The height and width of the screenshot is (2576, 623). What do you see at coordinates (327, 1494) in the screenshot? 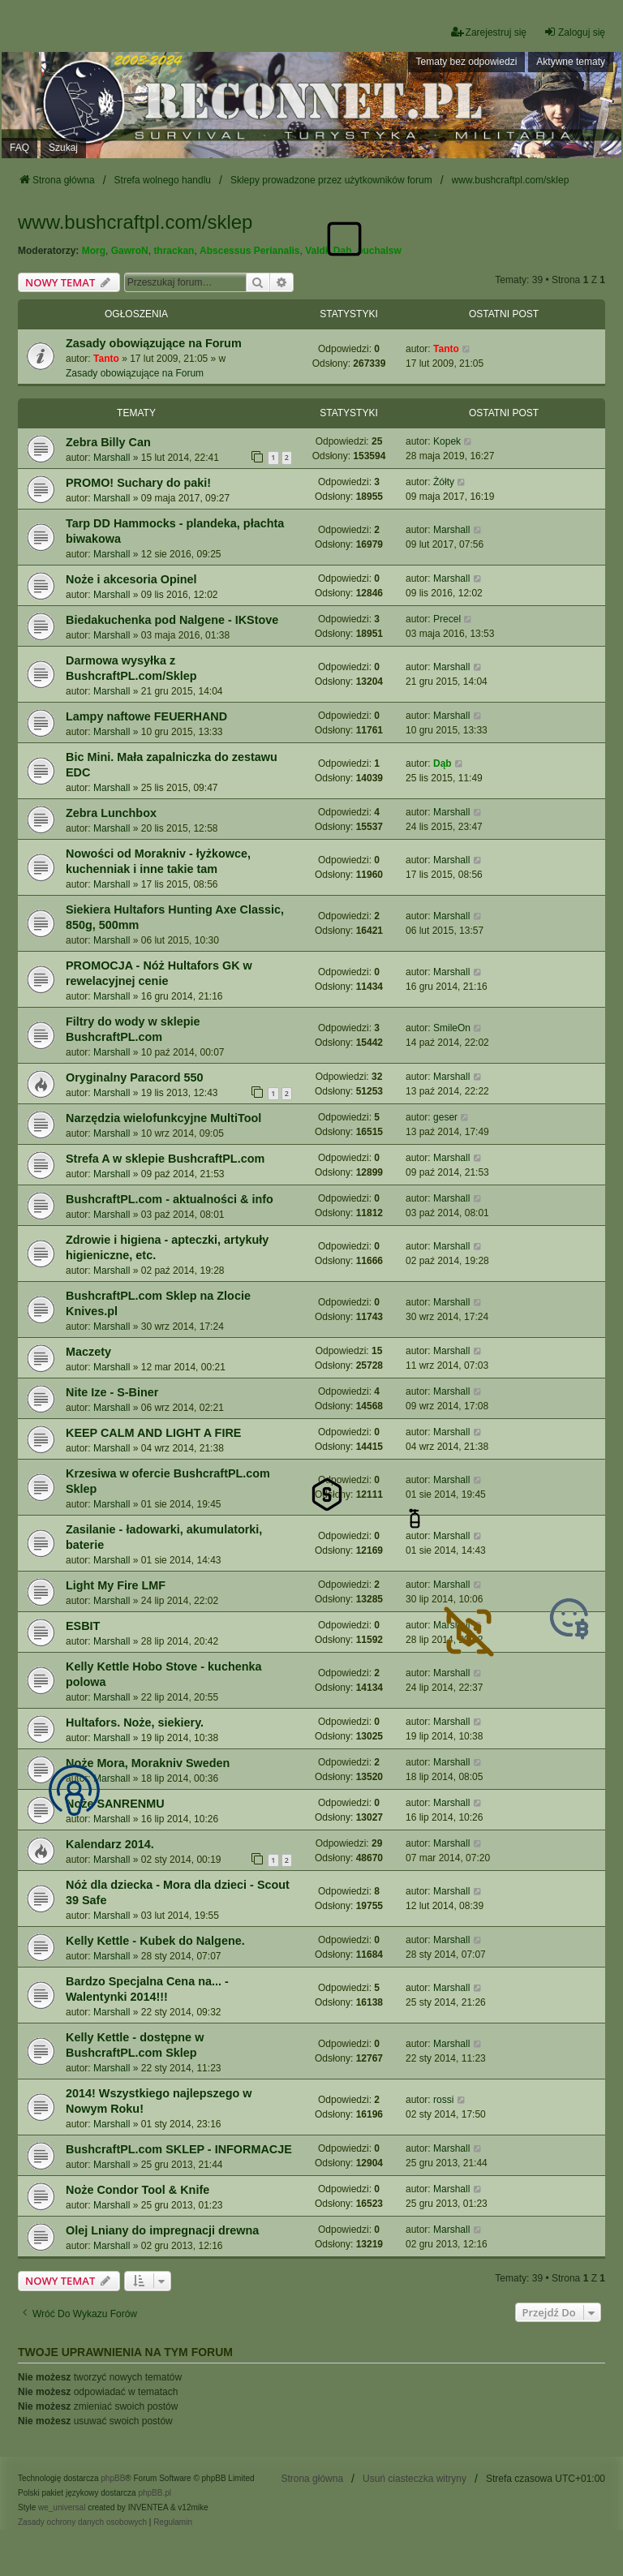
I see `indicates a service or system status` at bounding box center [327, 1494].